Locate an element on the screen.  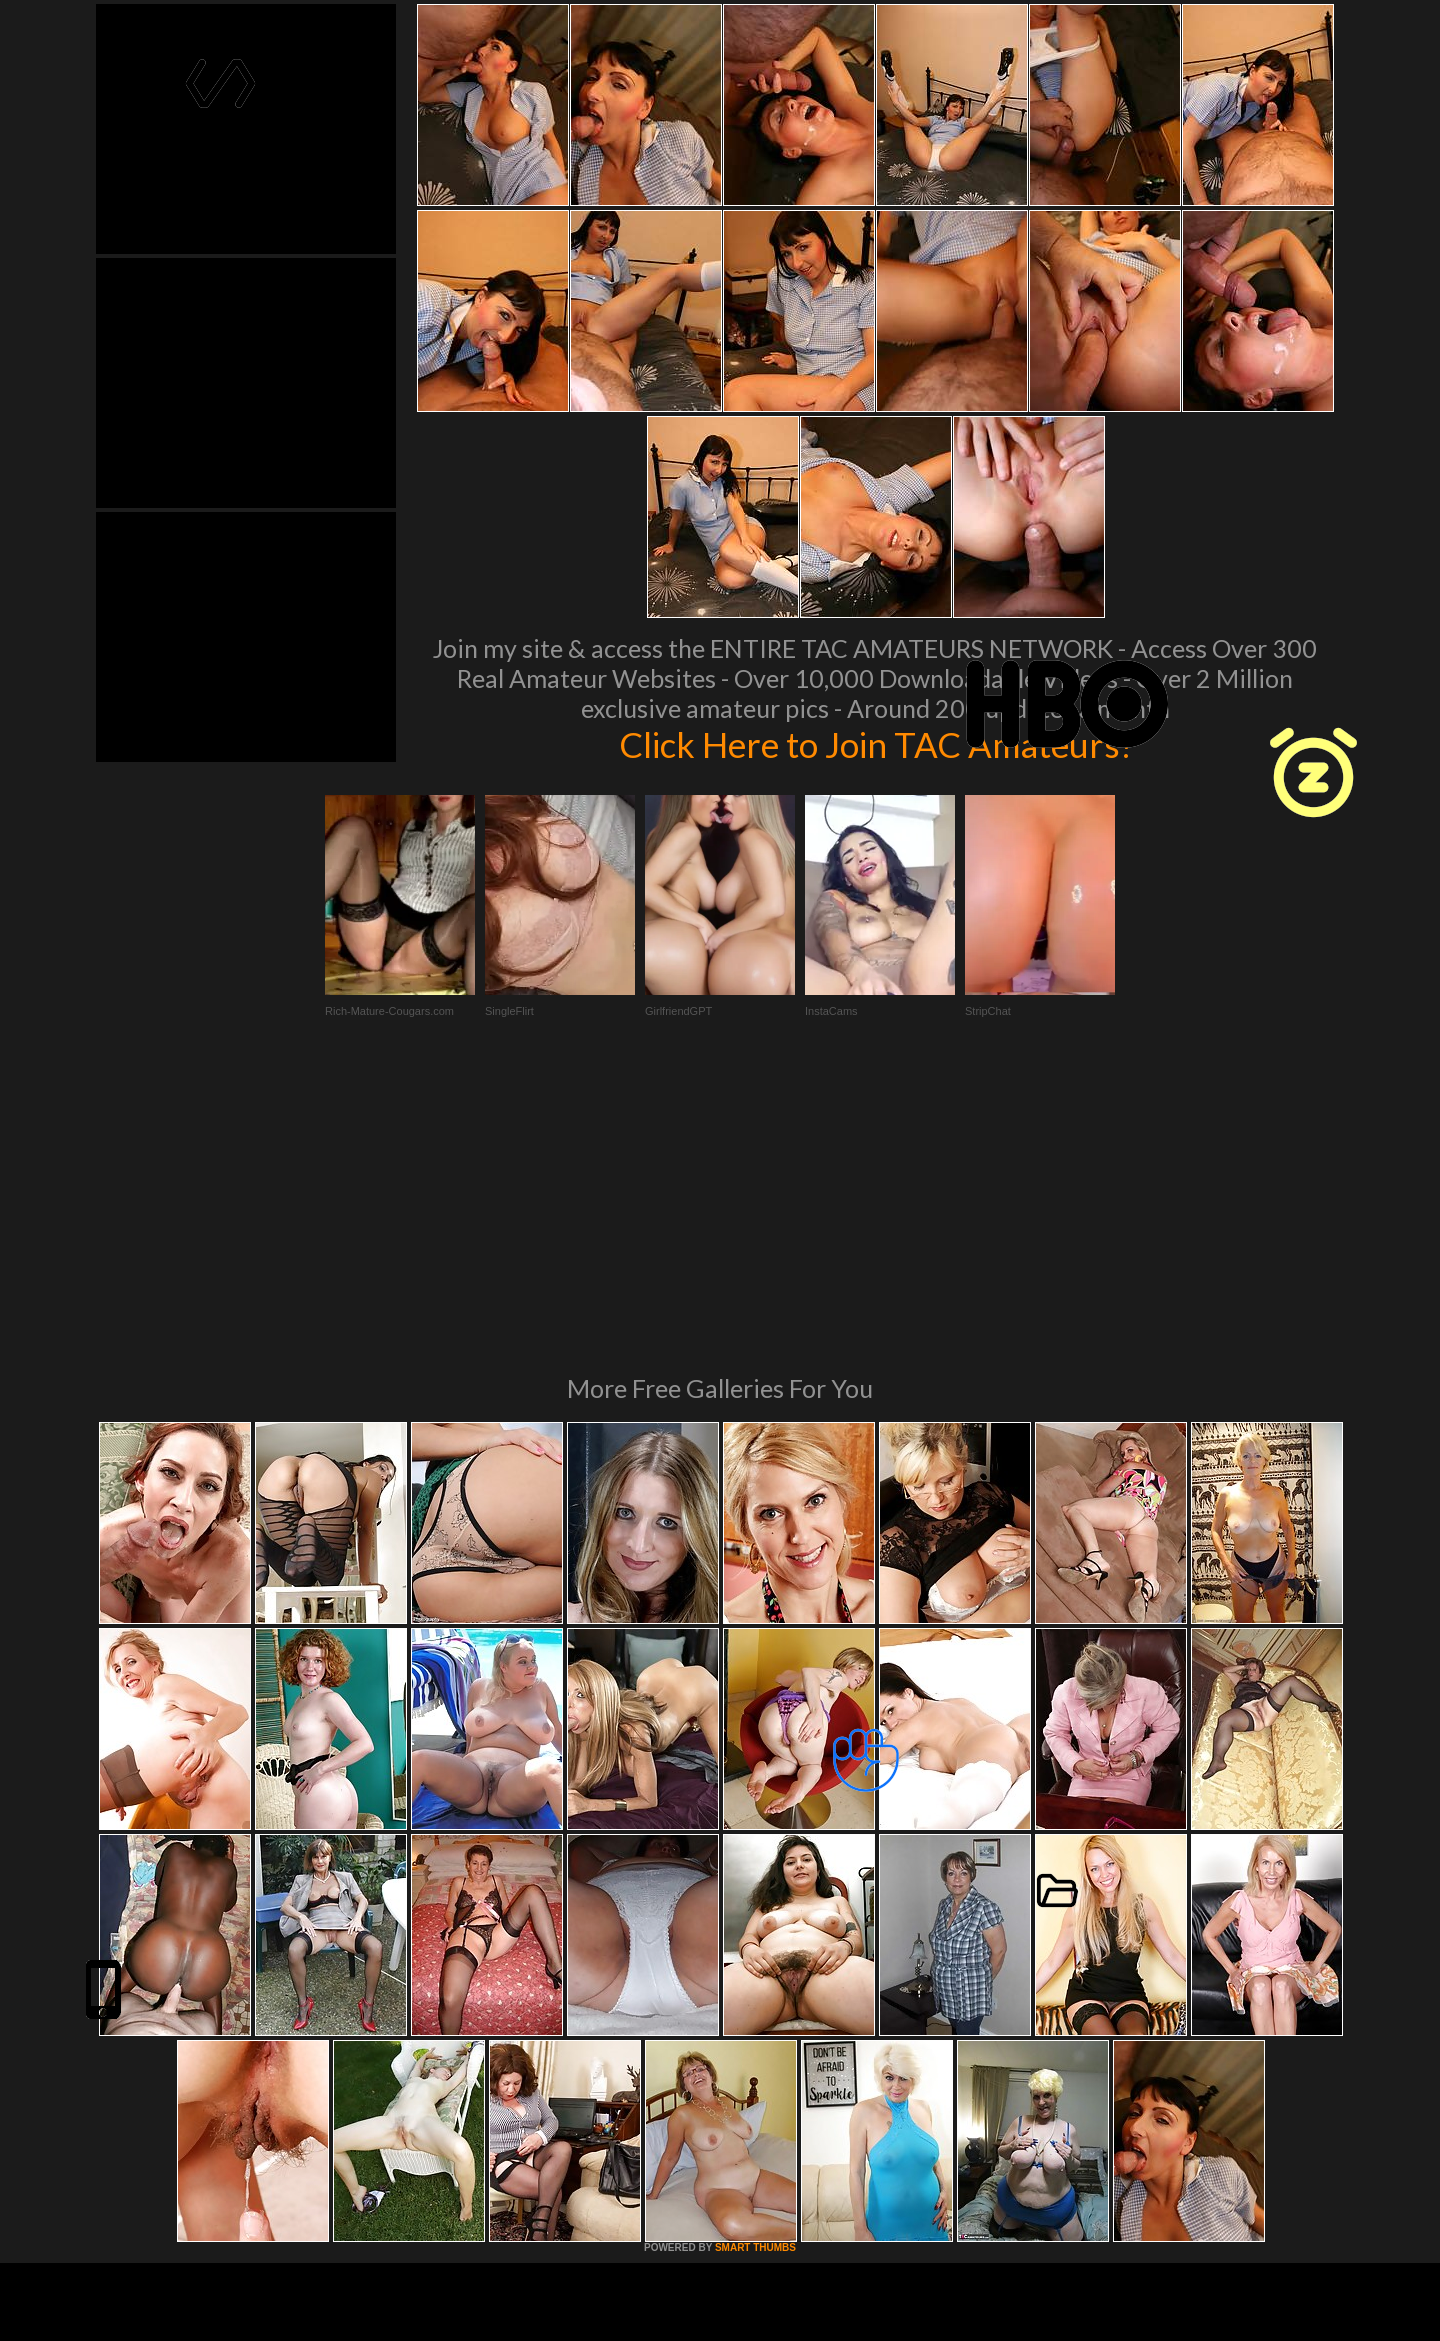
snooze an active alarm is located at coordinates (1313, 772).